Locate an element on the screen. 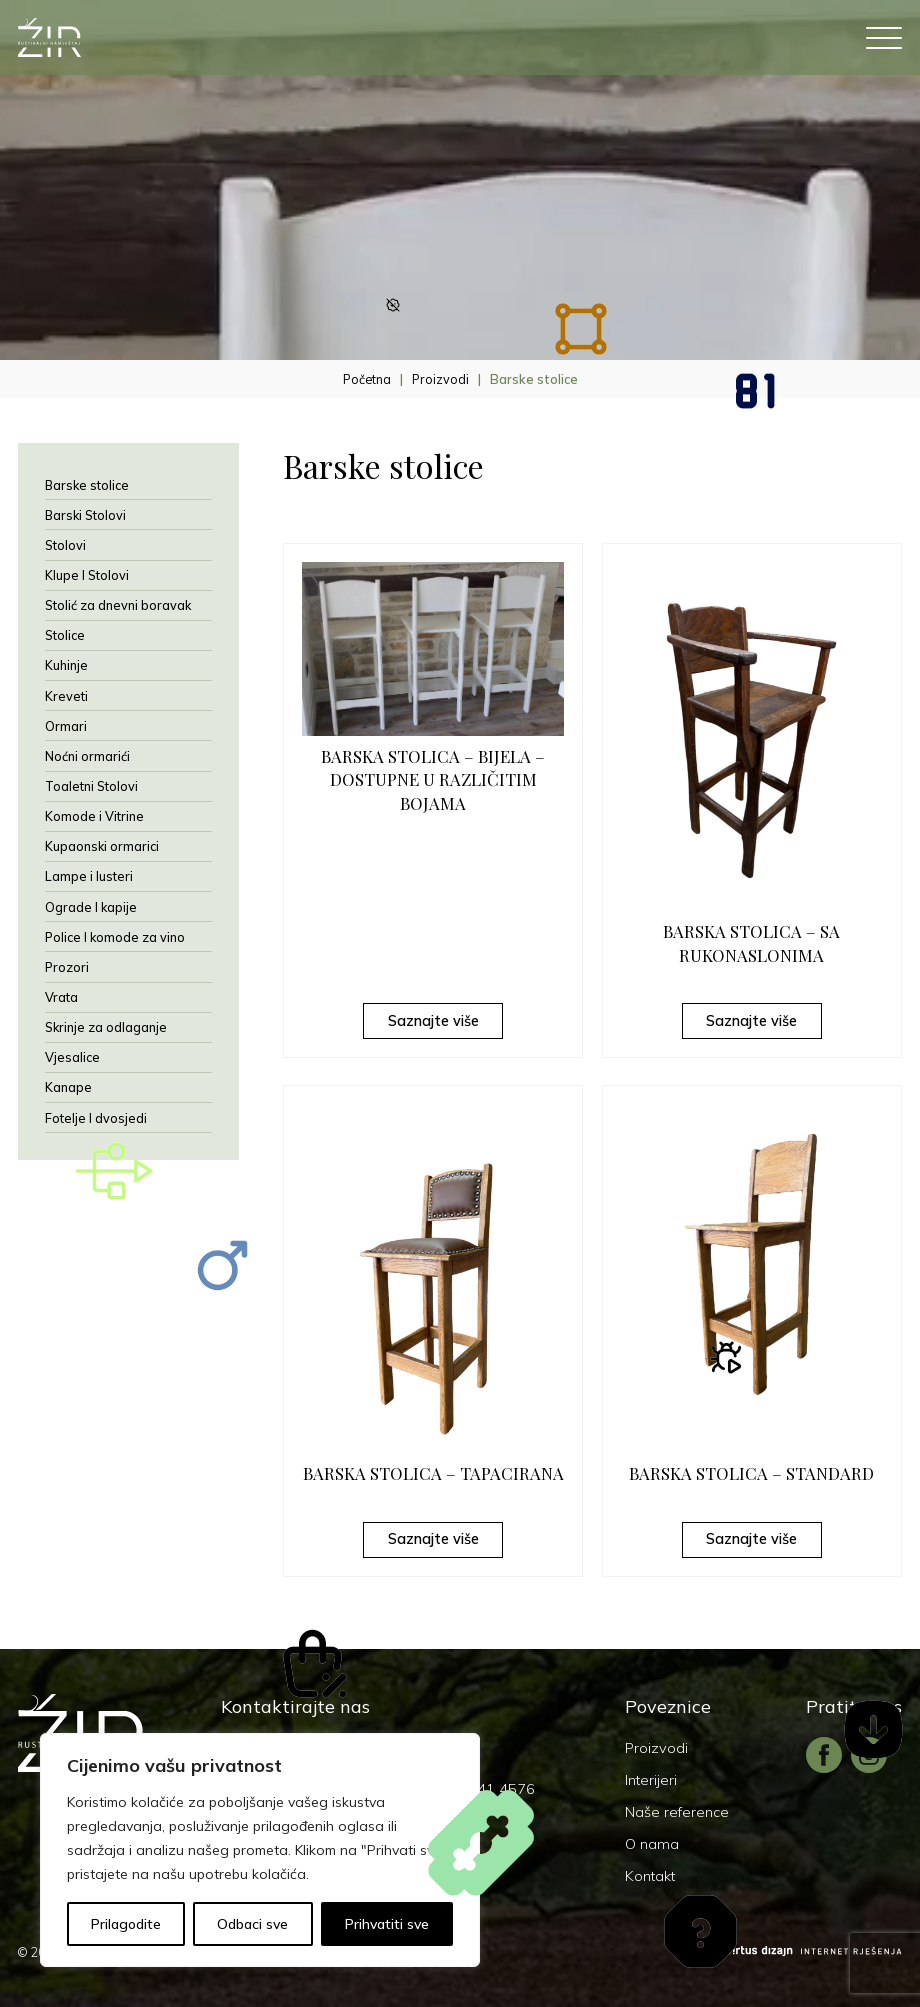  indicates male gender selection is located at coordinates (223, 1264).